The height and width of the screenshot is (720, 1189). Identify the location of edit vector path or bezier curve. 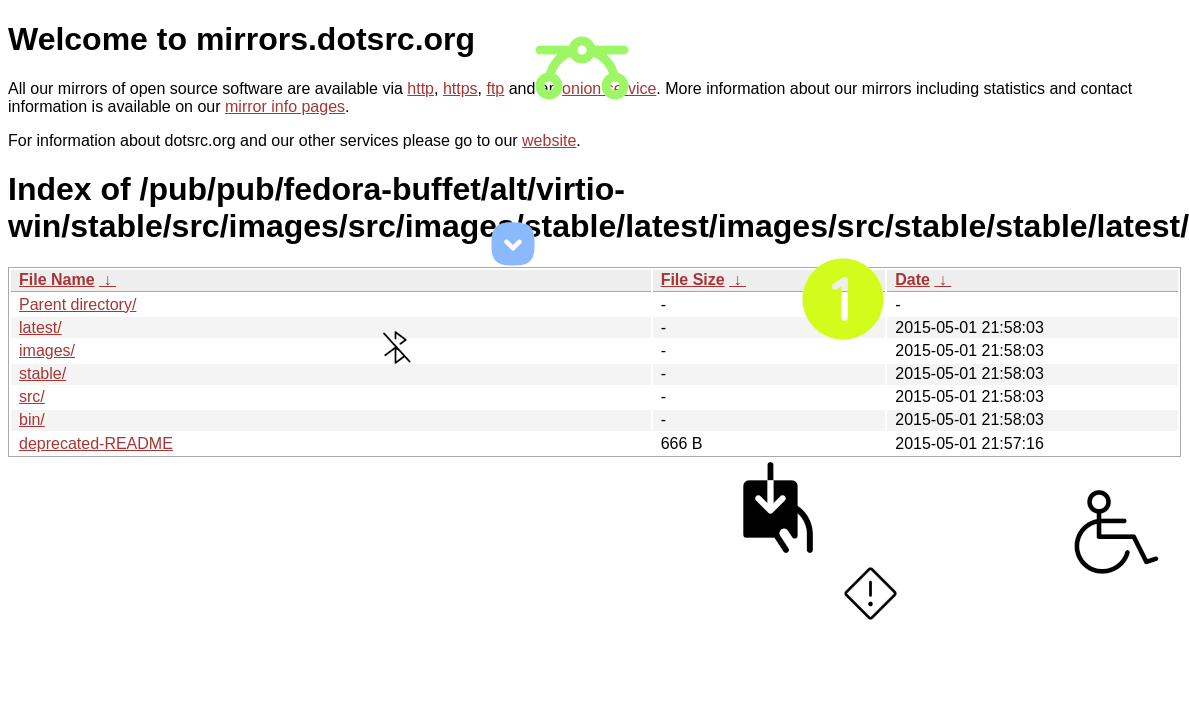
(582, 68).